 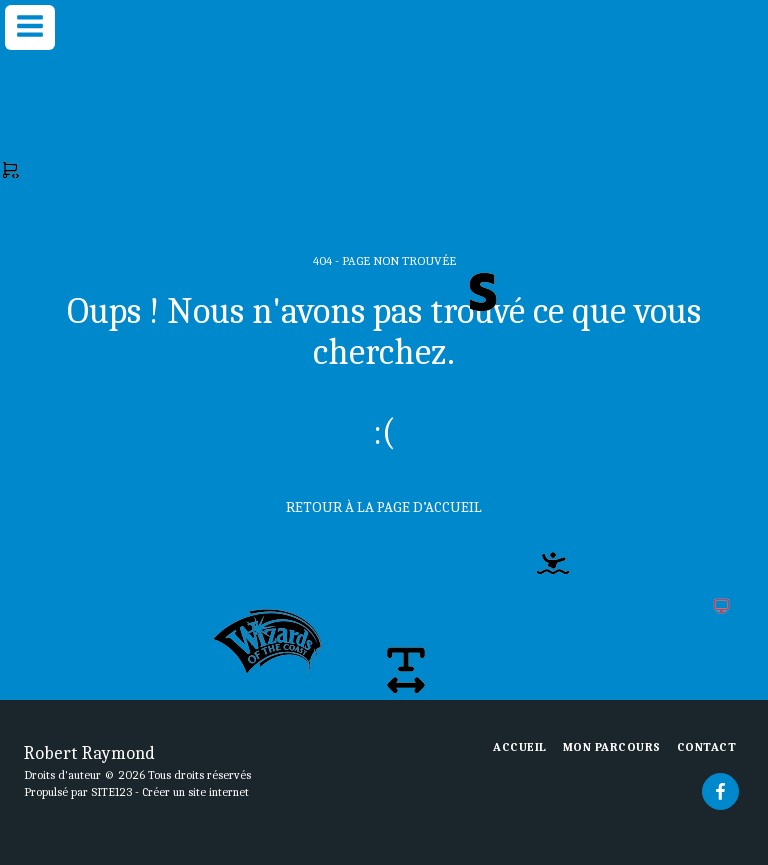 I want to click on stripe payment integration, so click(x=483, y=292).